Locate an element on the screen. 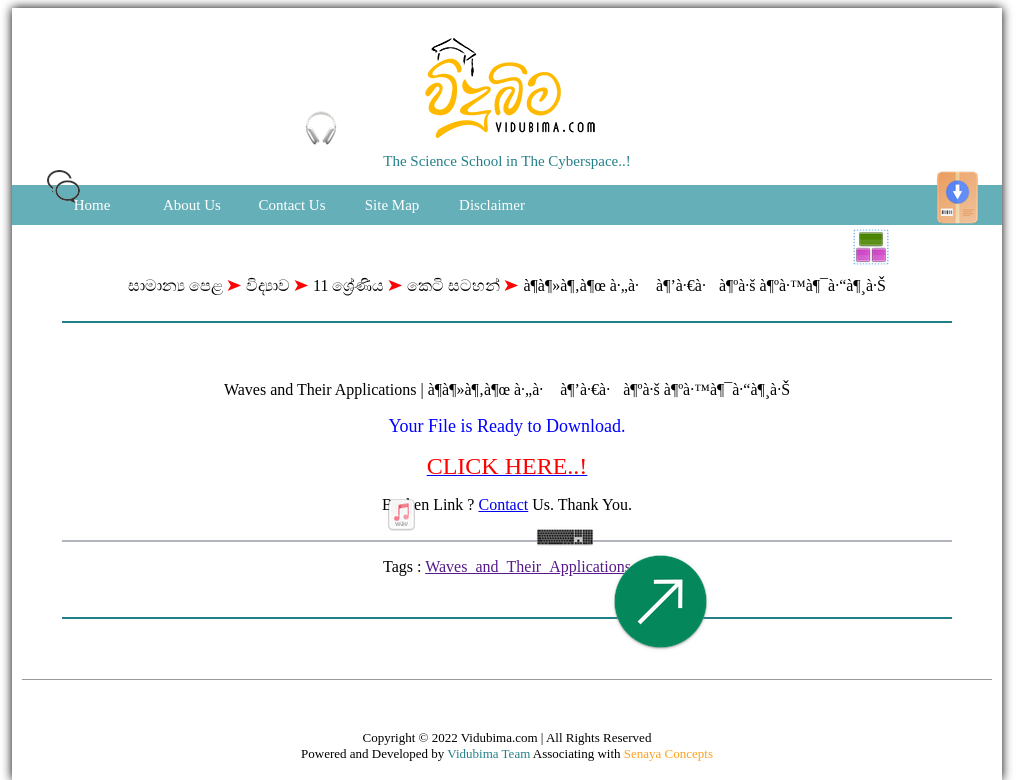  apple magic keyboard with numeric keypad in silver and black is located at coordinates (565, 537).